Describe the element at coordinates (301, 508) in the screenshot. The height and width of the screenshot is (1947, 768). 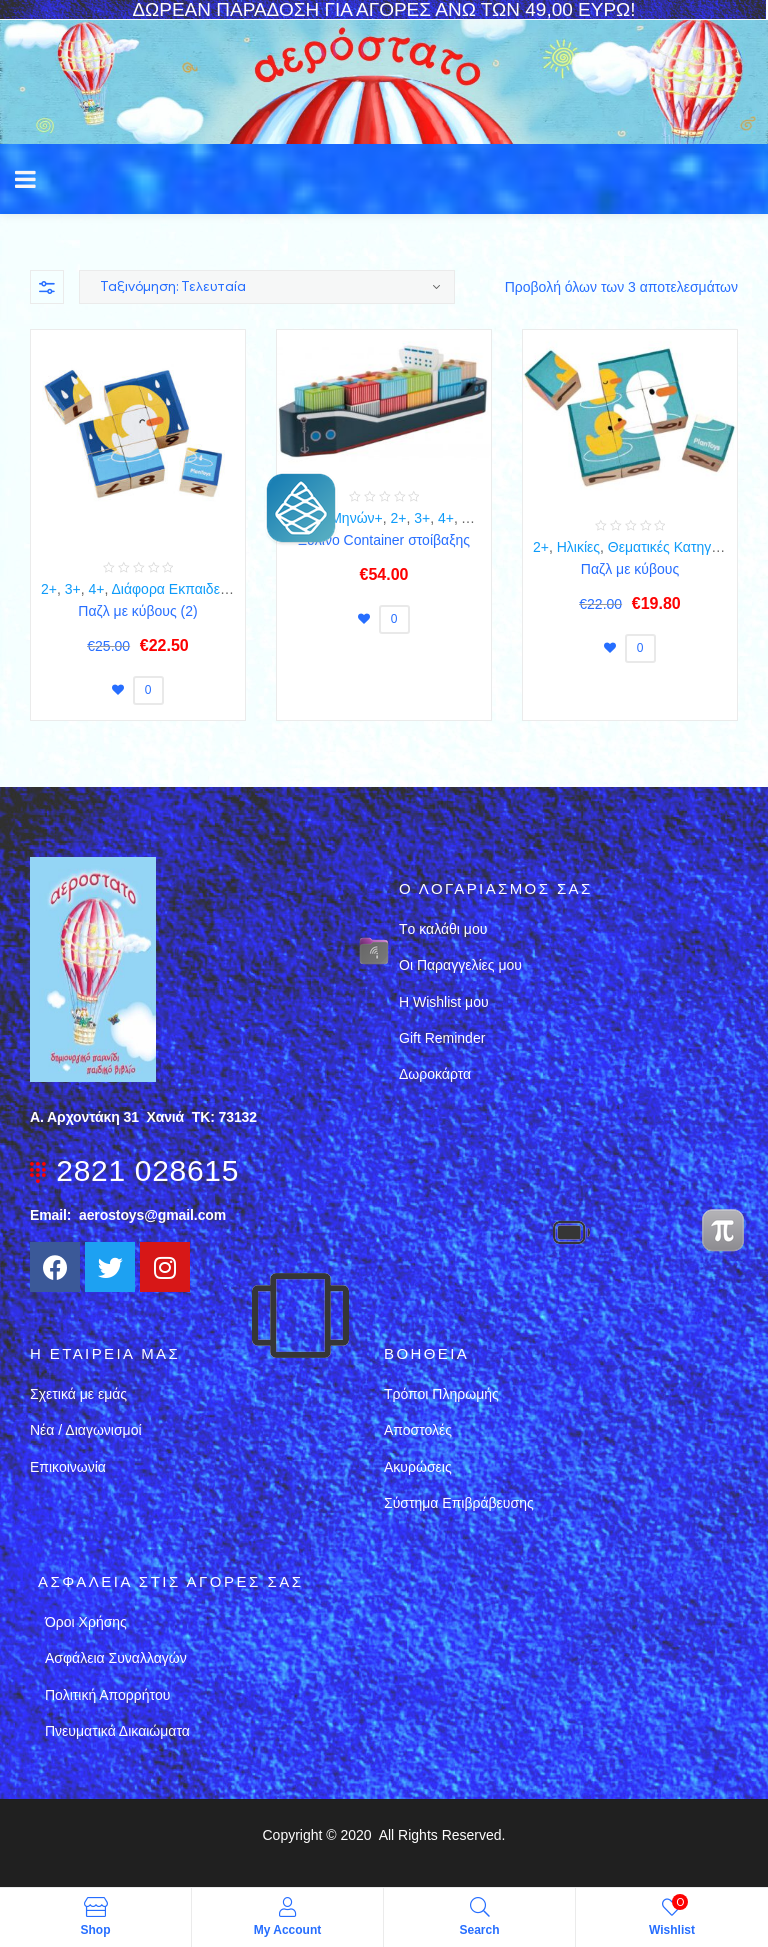
I see `open Pinegrow web editor application` at that location.